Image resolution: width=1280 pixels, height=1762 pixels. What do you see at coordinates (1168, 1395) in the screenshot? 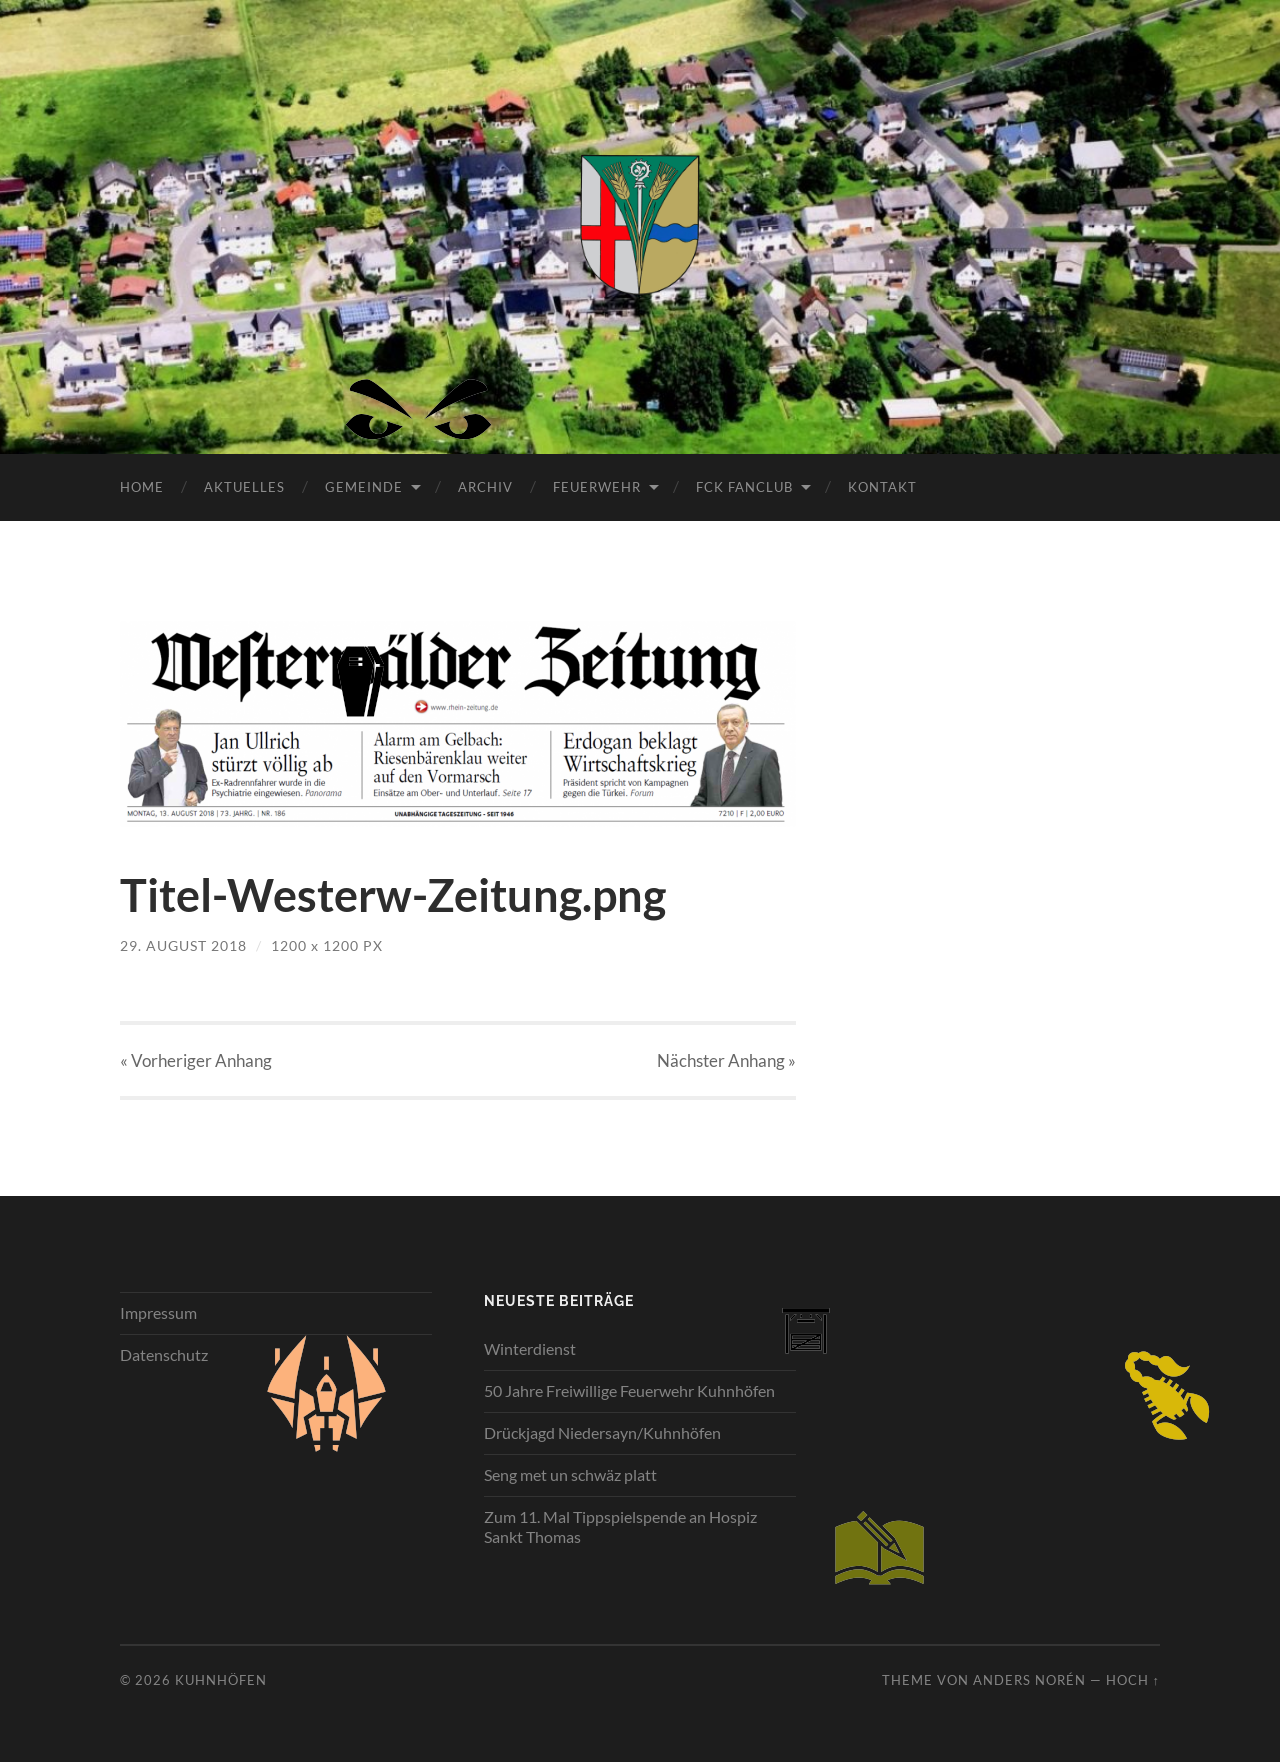
I see `scorpion character or creature icon in a game` at bounding box center [1168, 1395].